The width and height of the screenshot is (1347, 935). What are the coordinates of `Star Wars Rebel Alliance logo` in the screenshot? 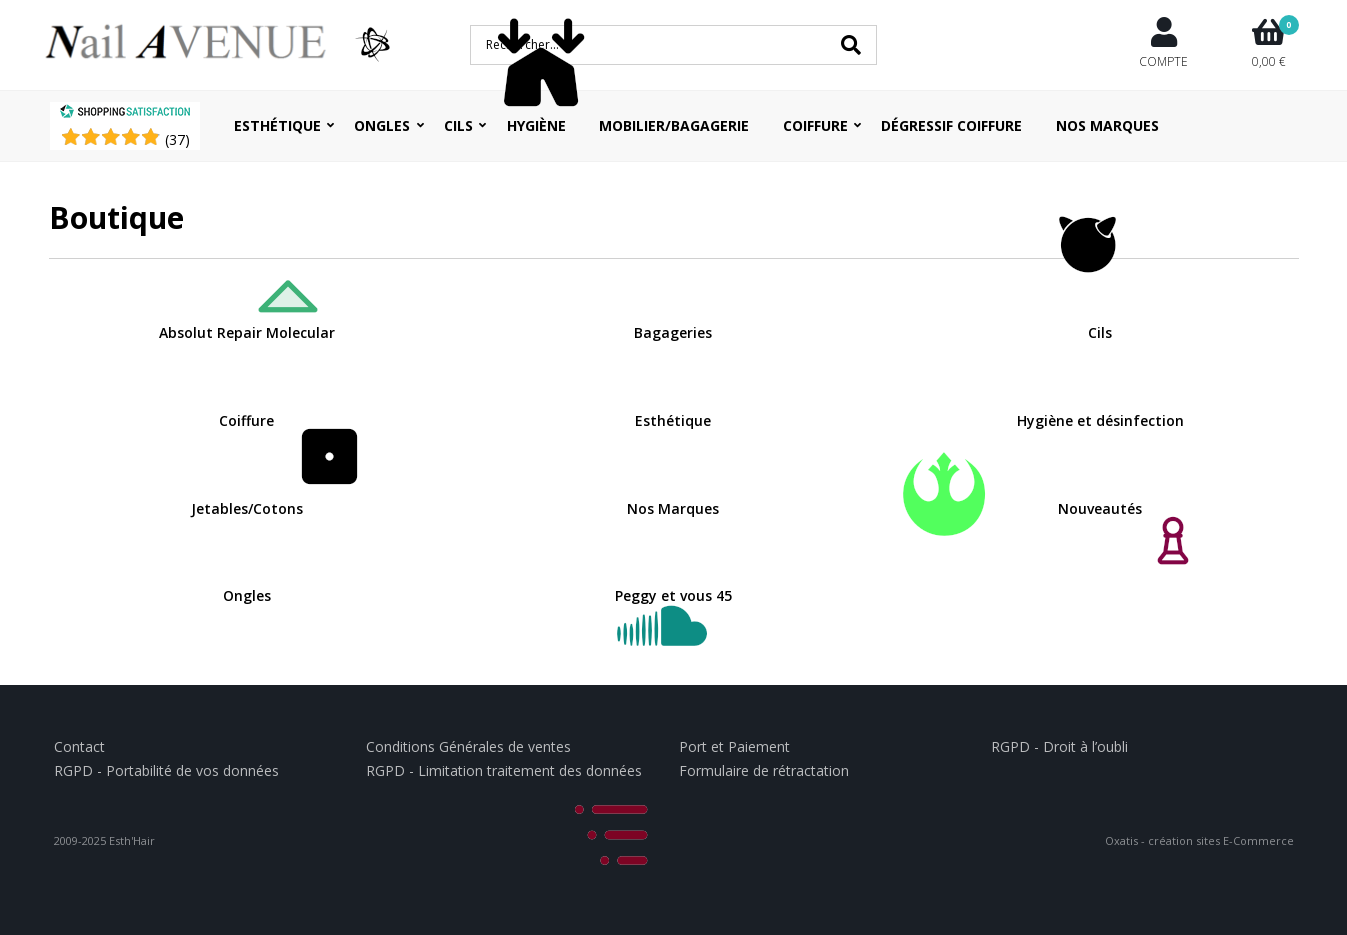 It's located at (944, 494).